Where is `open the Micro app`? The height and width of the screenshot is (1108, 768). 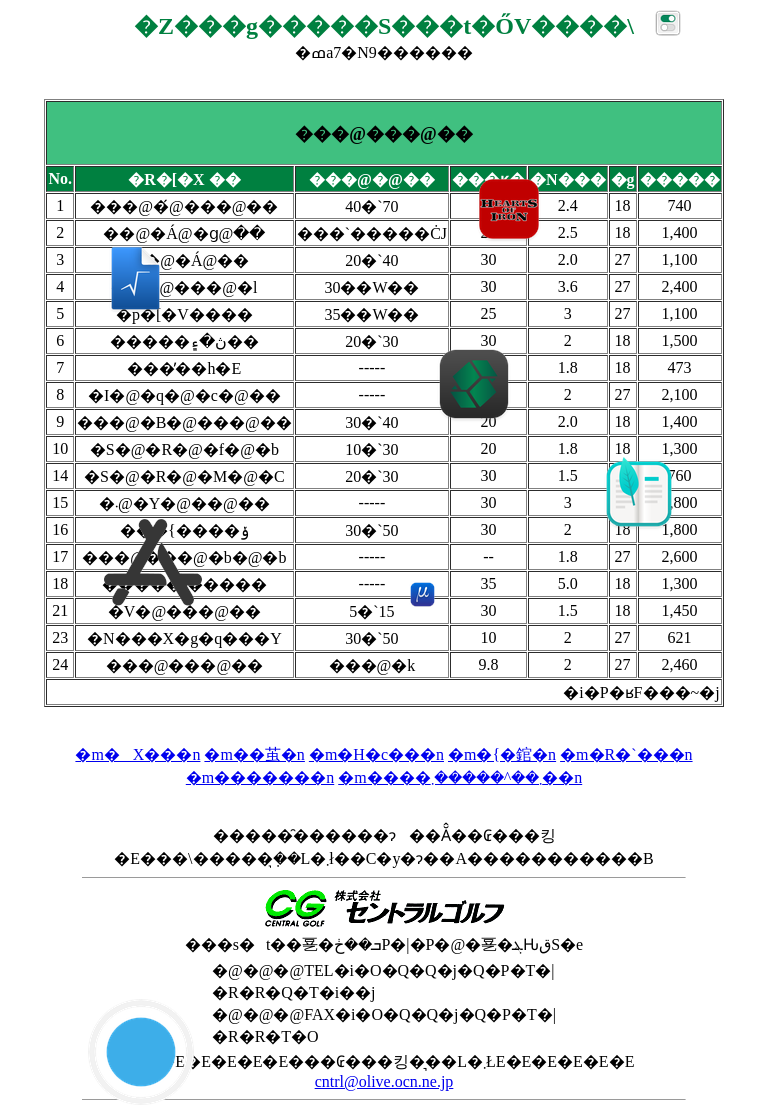 open the Micro app is located at coordinates (422, 594).